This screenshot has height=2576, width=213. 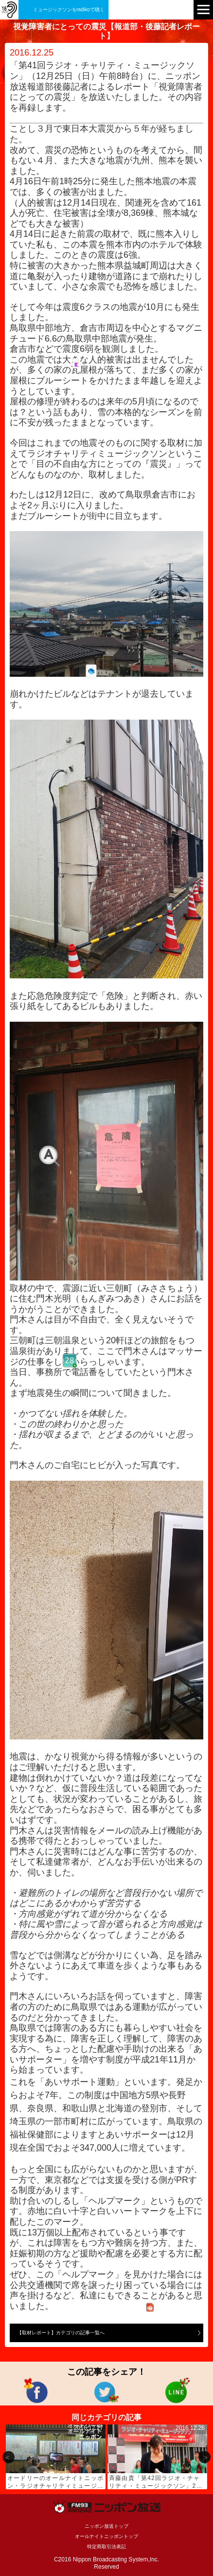 I want to click on a powerpoint presentation file, so click(x=150, y=2307).